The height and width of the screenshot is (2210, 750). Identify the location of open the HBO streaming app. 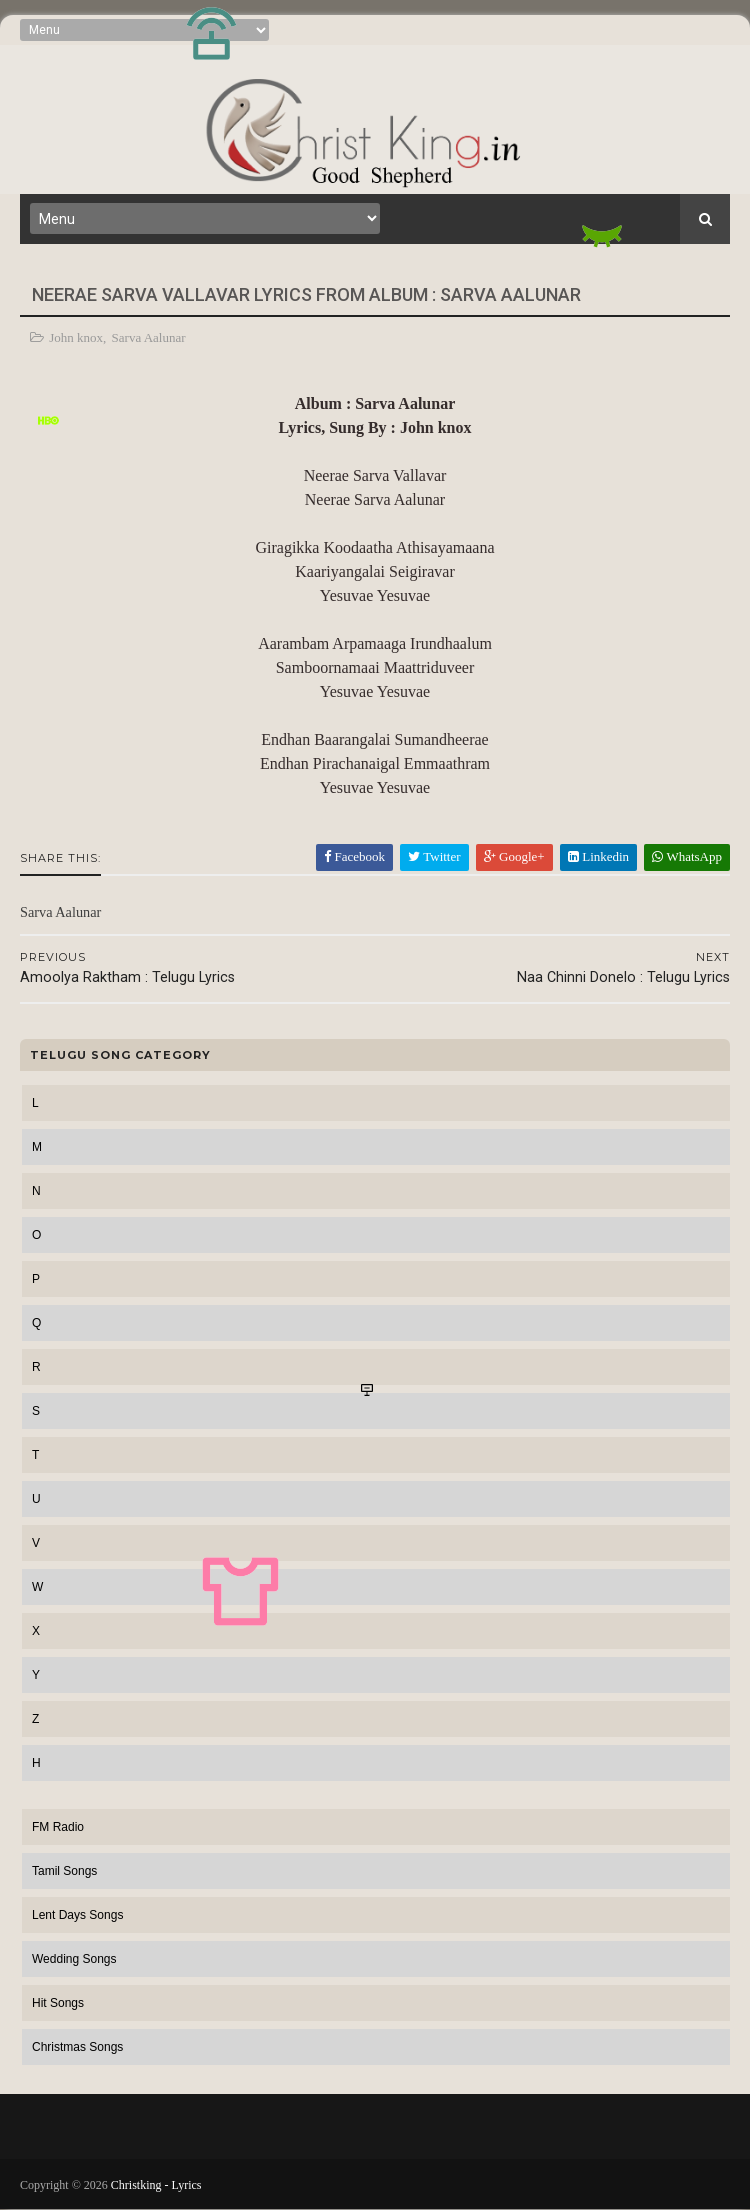
(48, 420).